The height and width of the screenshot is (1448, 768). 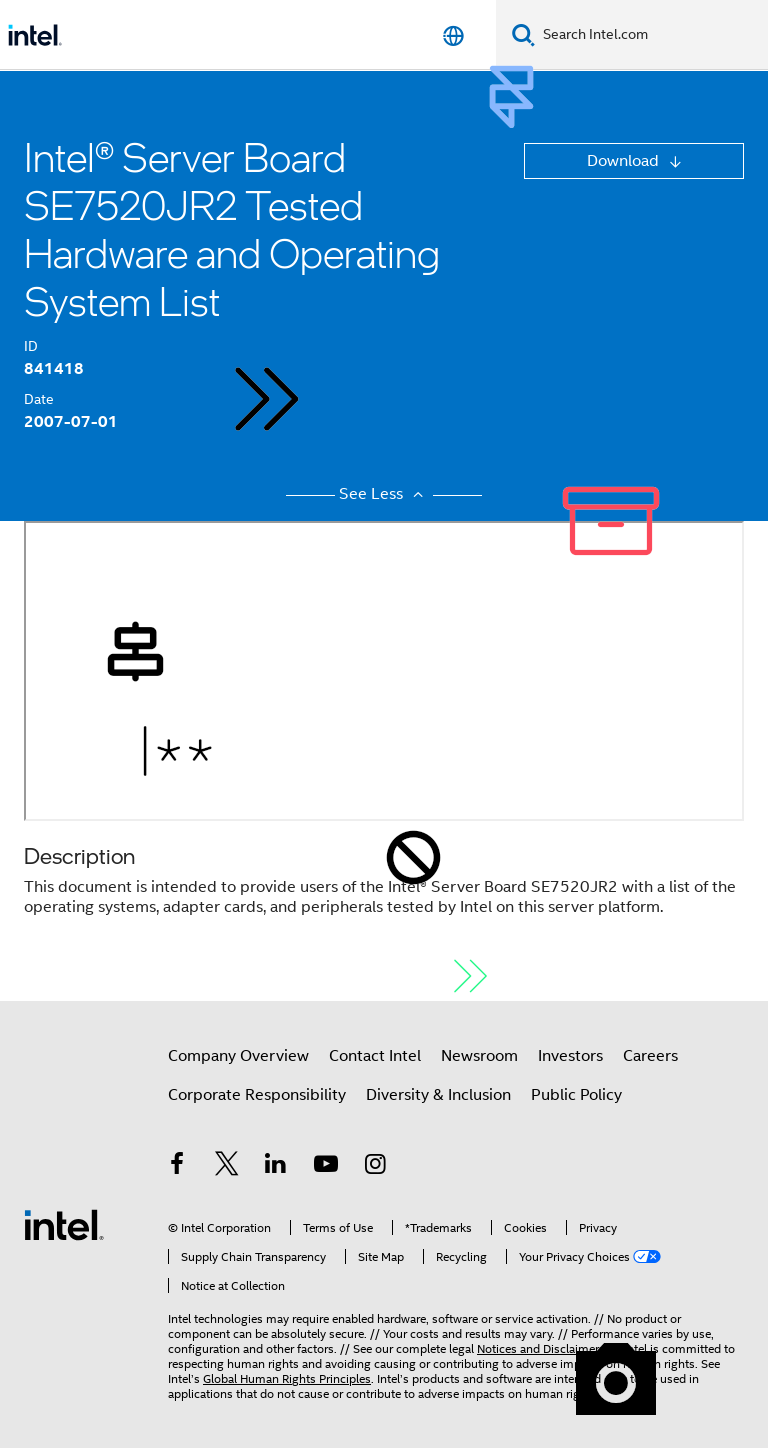 What do you see at coordinates (511, 95) in the screenshot?
I see `open Framer design tool` at bounding box center [511, 95].